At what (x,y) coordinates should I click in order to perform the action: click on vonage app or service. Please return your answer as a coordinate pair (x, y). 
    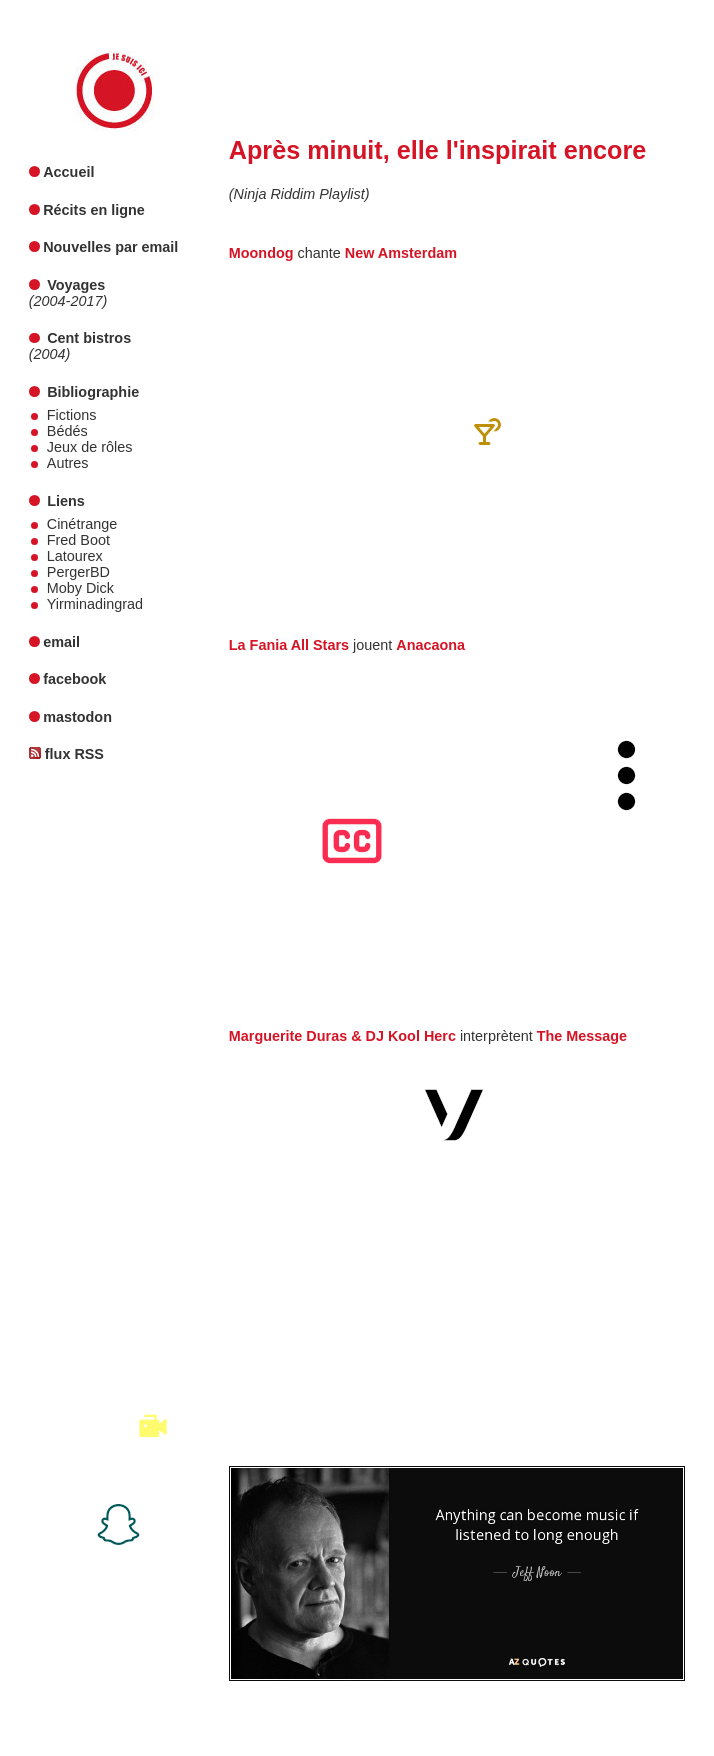
    Looking at the image, I should click on (454, 1115).